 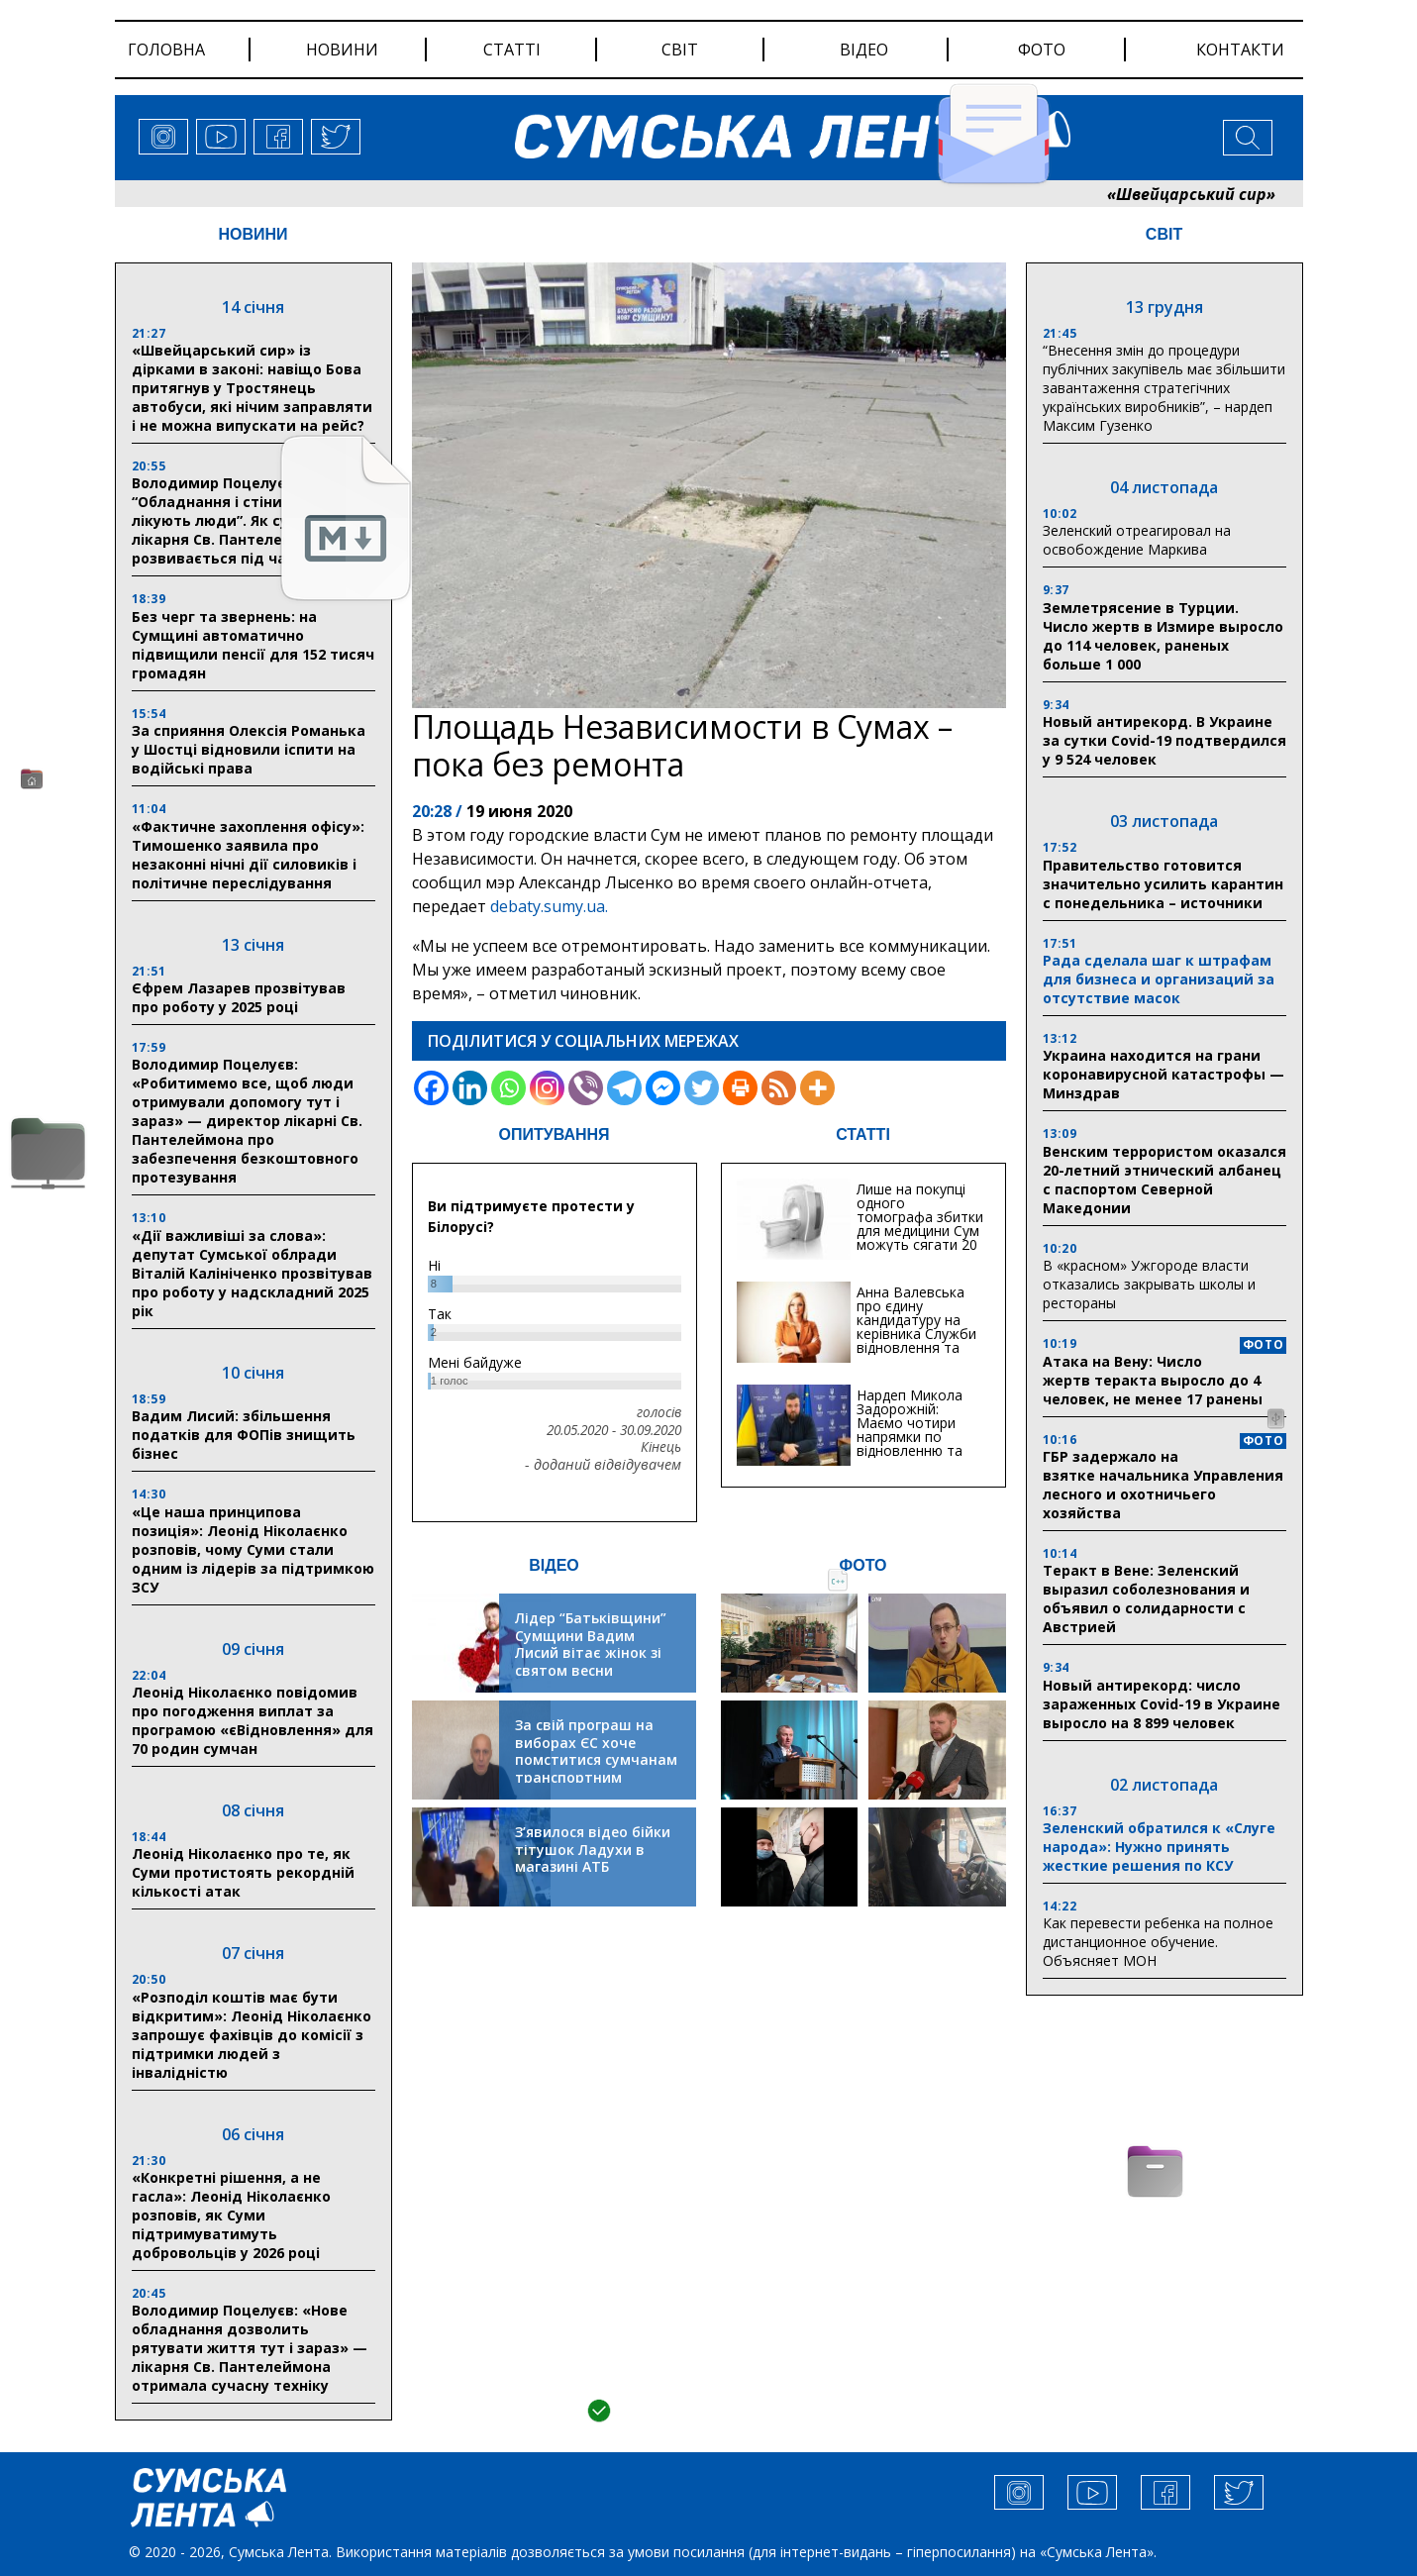 What do you see at coordinates (32, 778) in the screenshot?
I see `access your home folder` at bounding box center [32, 778].